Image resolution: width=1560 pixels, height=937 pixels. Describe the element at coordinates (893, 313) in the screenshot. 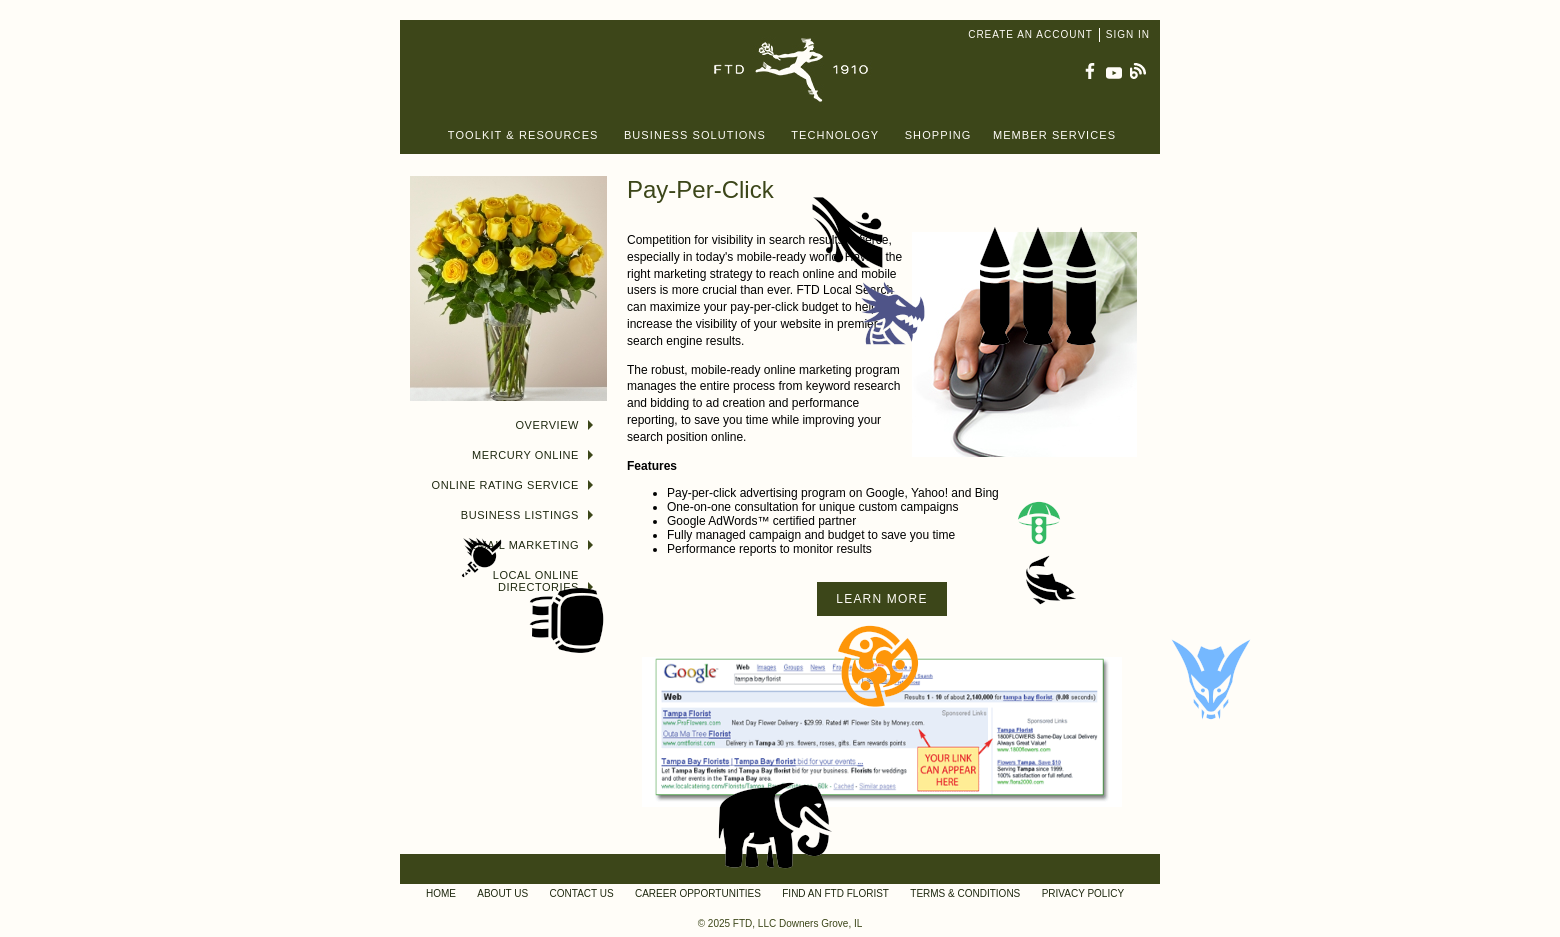

I see `access dragon or monster-related content` at that location.